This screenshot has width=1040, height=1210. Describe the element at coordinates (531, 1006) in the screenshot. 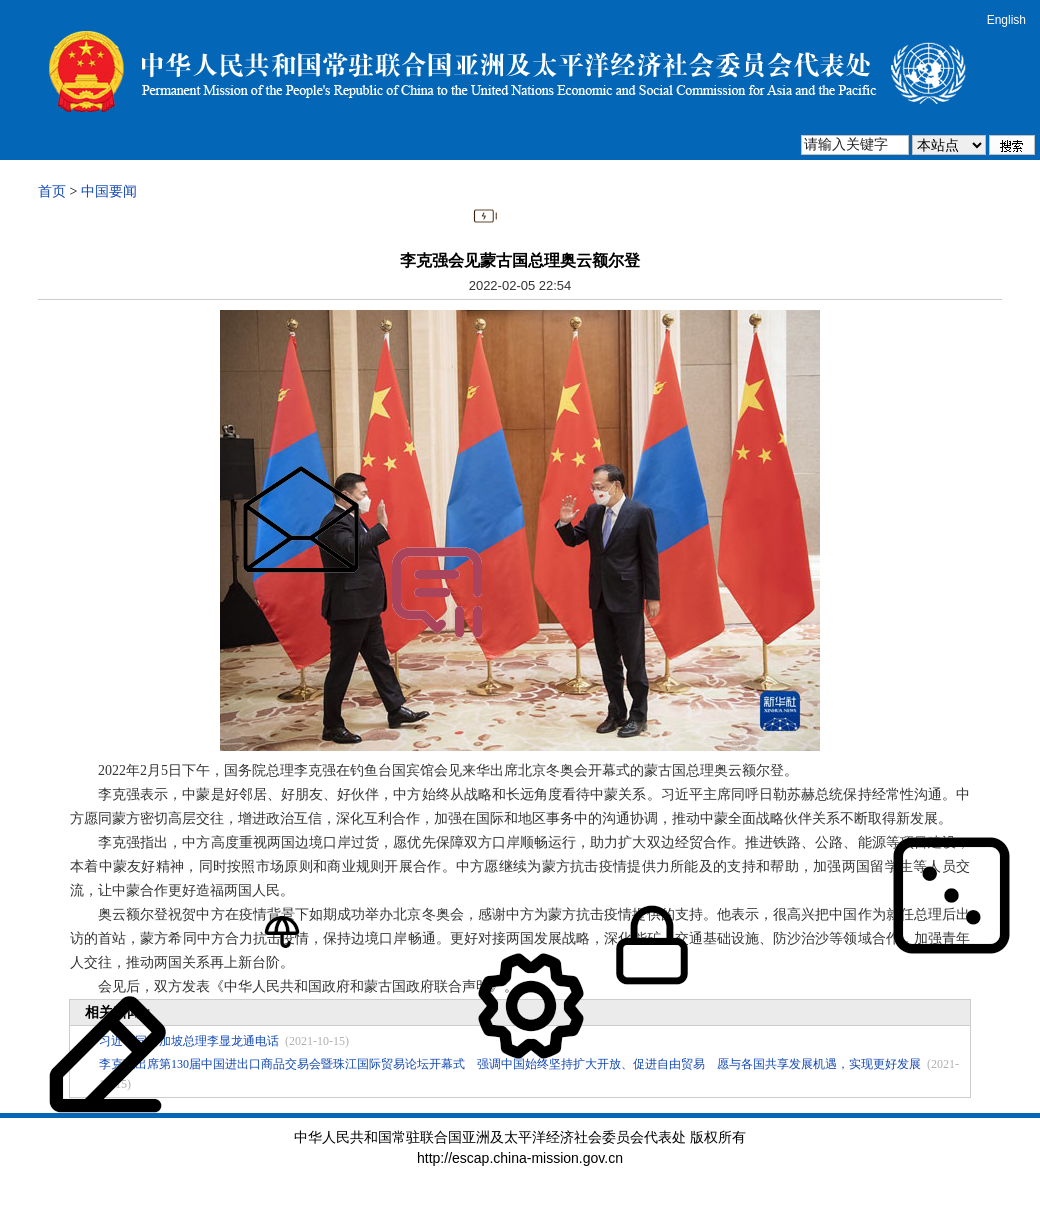

I see `access settings` at that location.